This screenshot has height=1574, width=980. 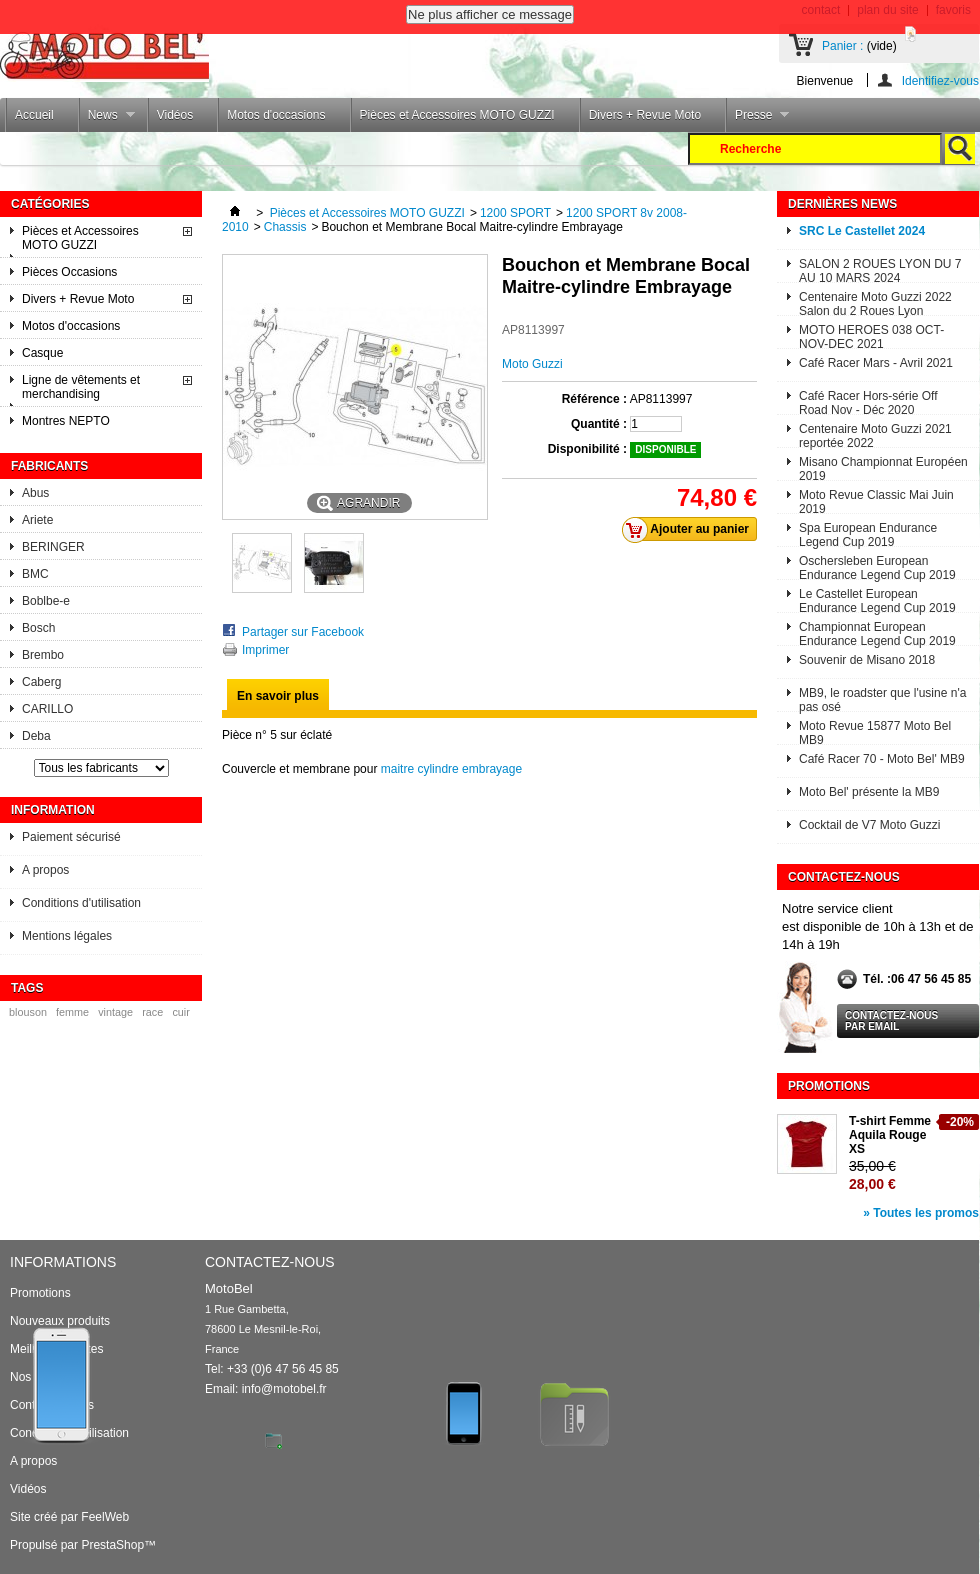 What do you see at coordinates (464, 1413) in the screenshot?
I see `ipod touch device icon` at bounding box center [464, 1413].